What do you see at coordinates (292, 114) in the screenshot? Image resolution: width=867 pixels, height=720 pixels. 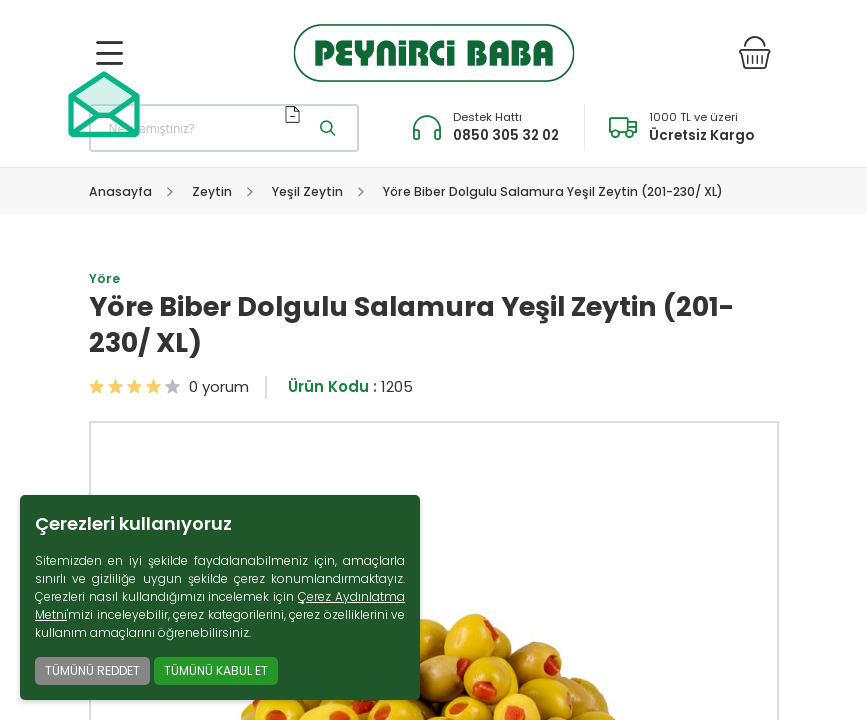 I see `remove a file or document` at bounding box center [292, 114].